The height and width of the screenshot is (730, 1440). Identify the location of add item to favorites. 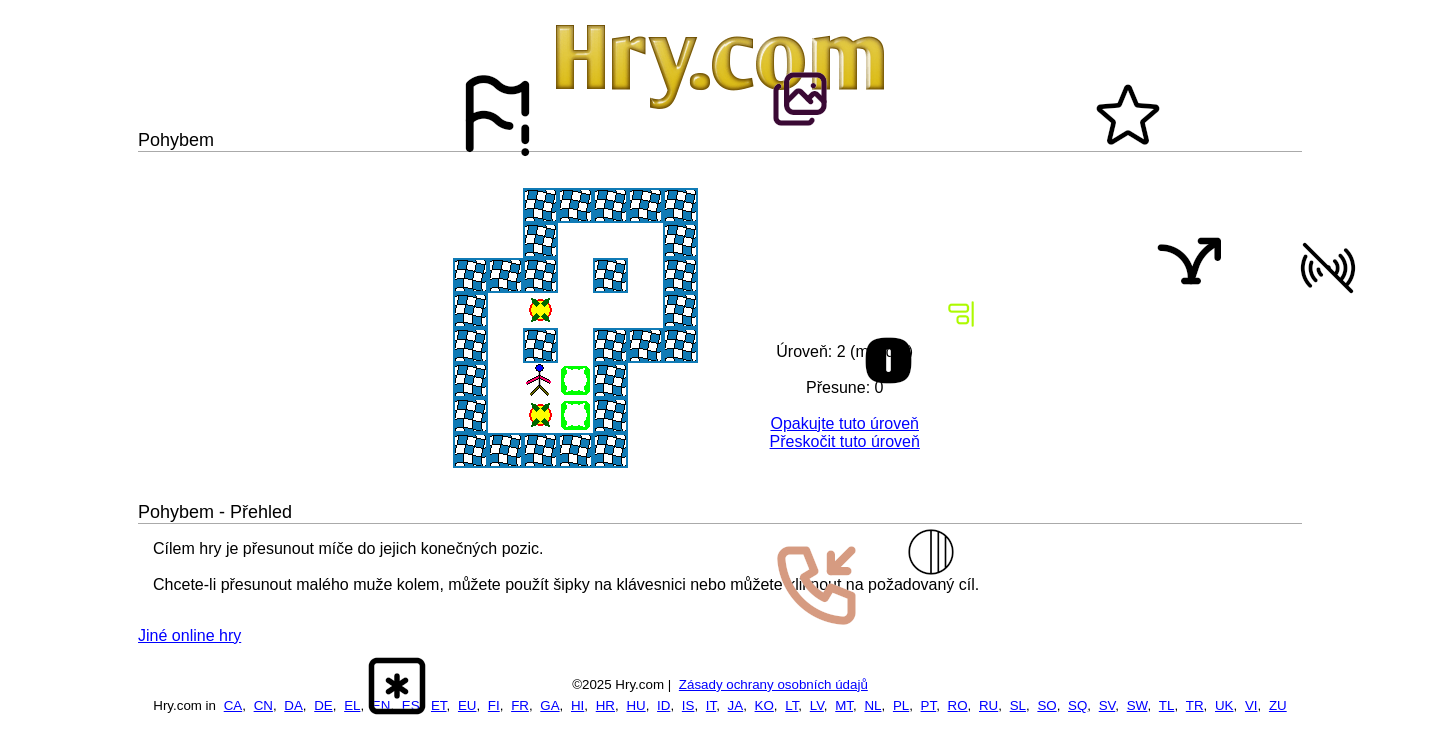
(1128, 115).